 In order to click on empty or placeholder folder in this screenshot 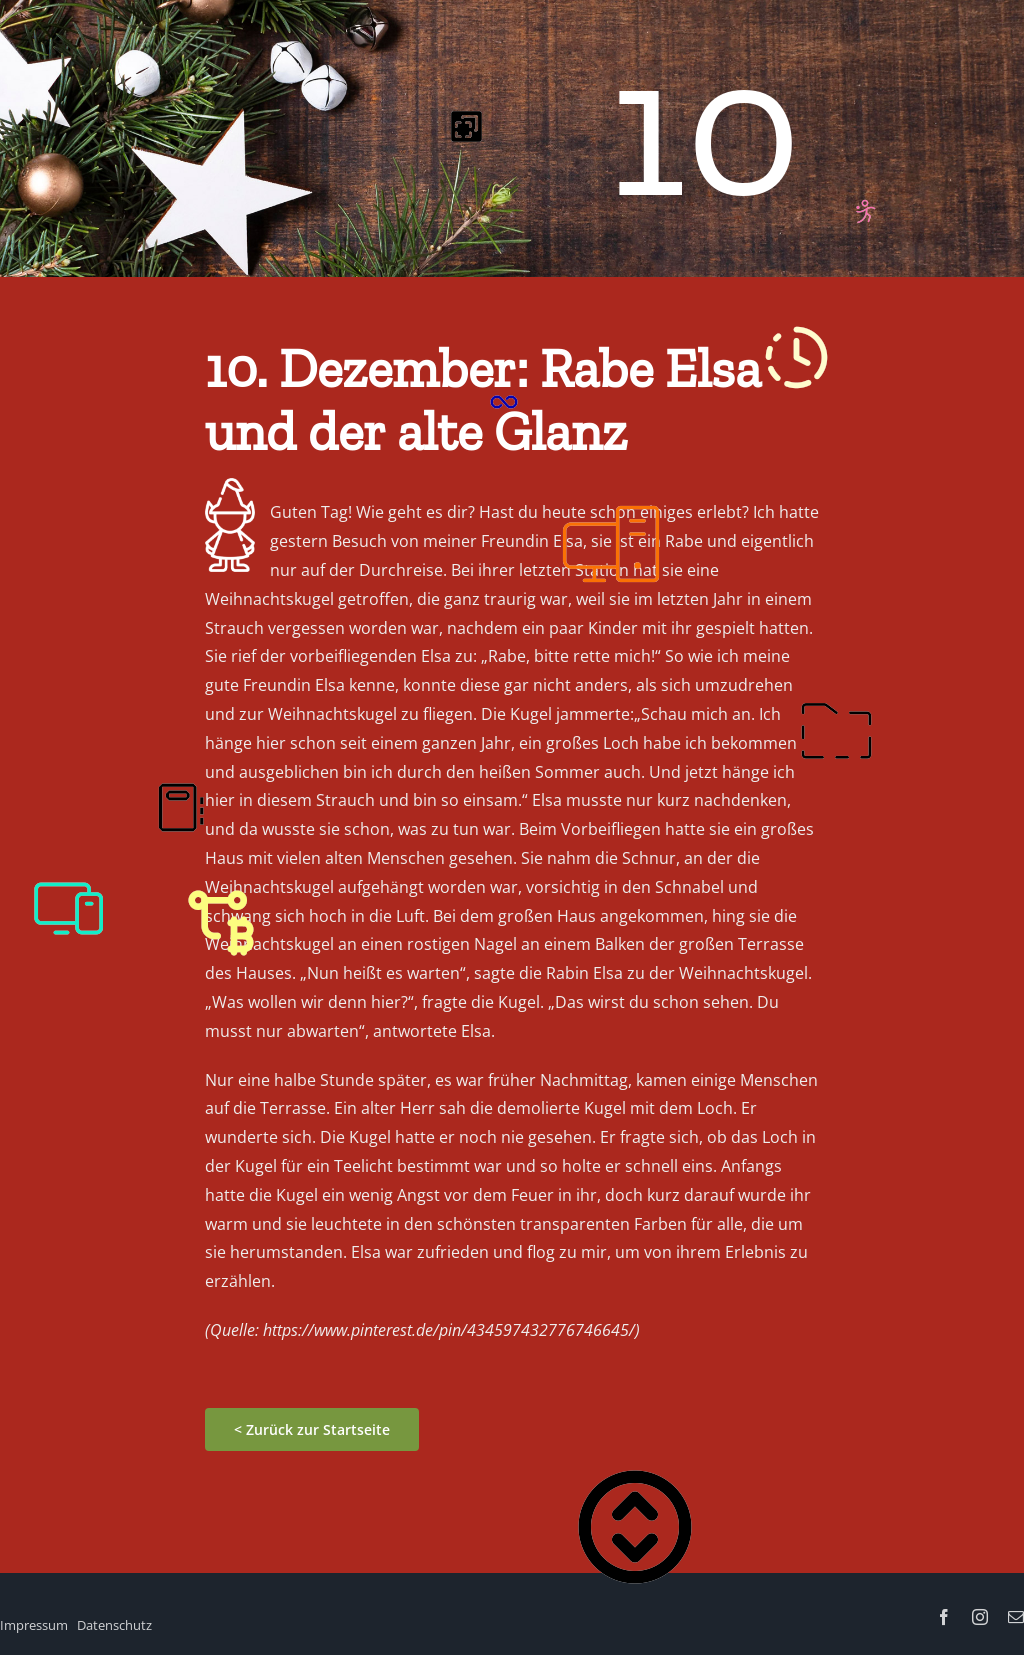, I will do `click(836, 729)`.